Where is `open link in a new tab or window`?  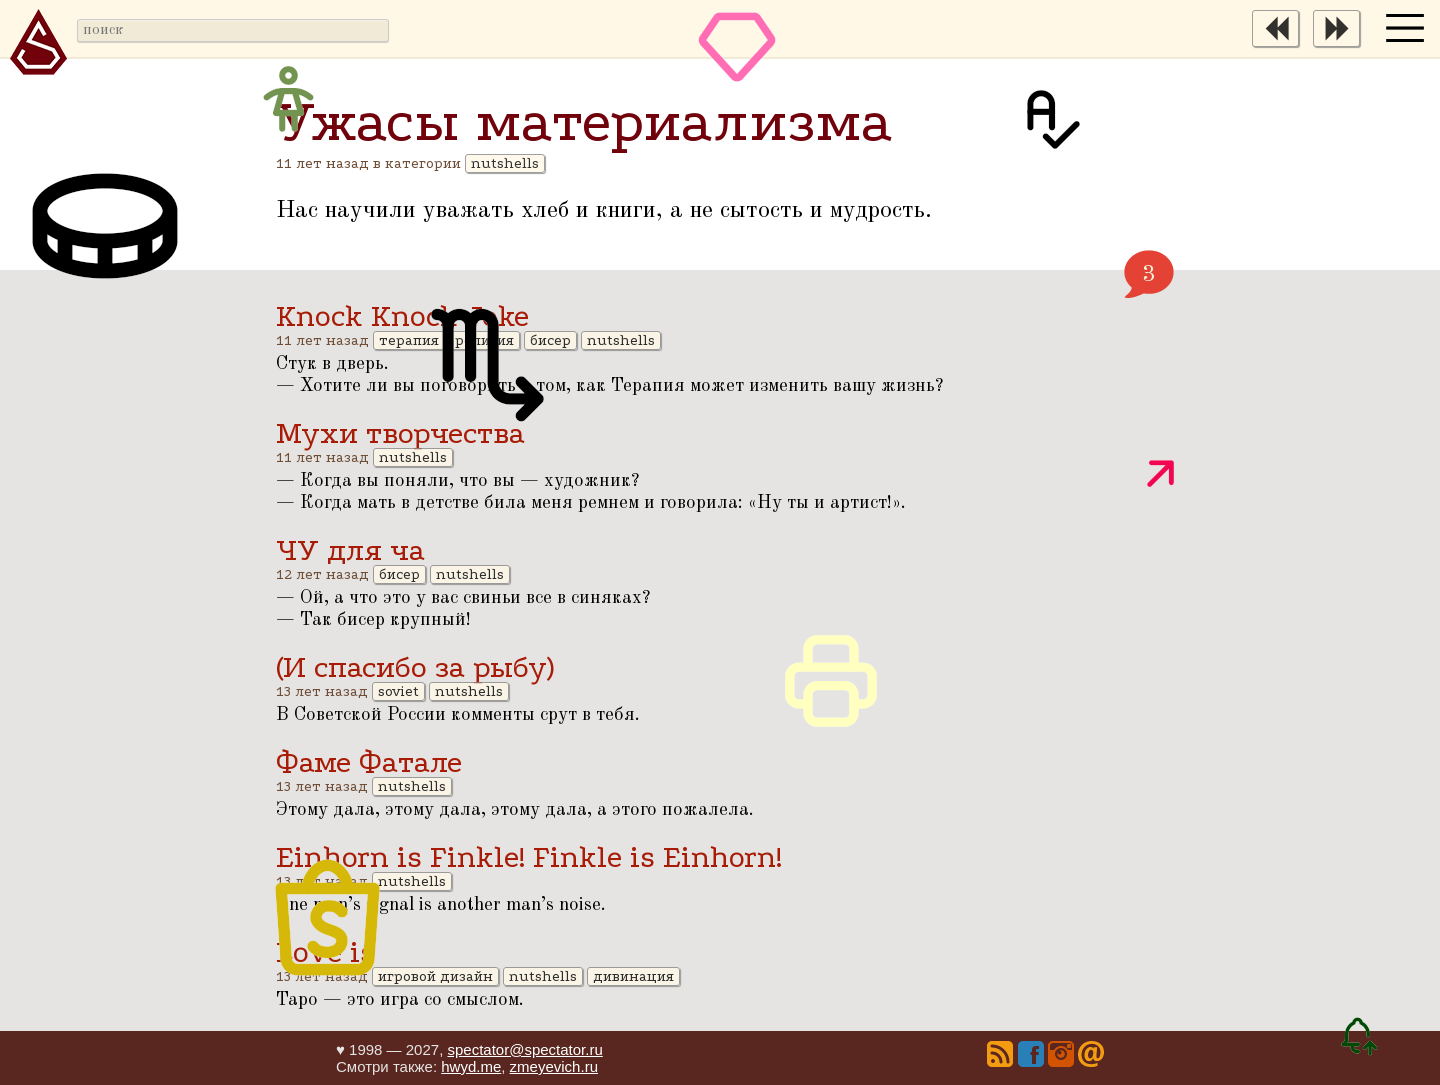 open link in a new tab or window is located at coordinates (1160, 473).